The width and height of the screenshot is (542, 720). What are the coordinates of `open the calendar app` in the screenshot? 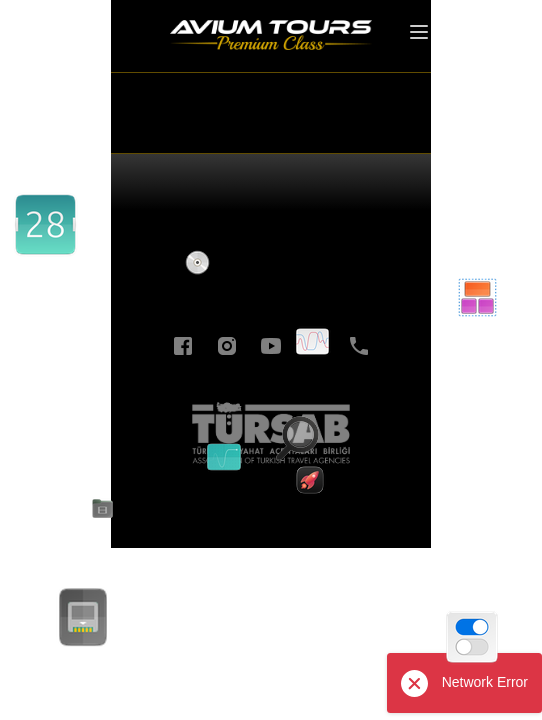 It's located at (45, 224).